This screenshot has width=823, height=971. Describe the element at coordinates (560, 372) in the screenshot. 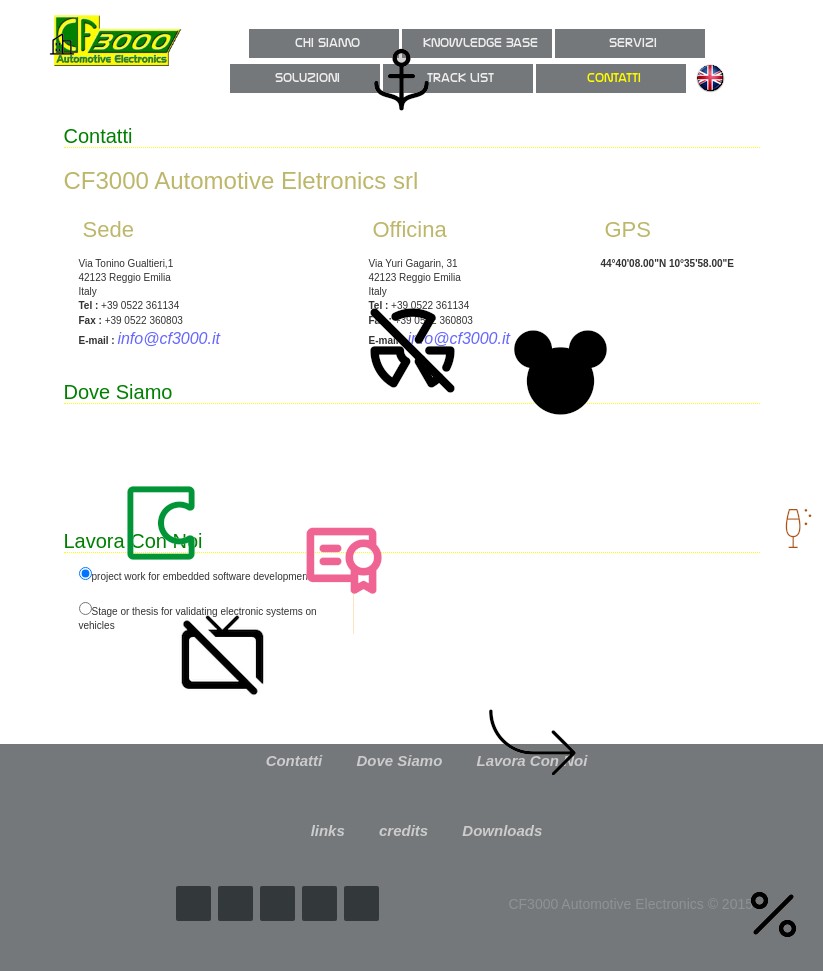

I see `access disney content or services` at that location.